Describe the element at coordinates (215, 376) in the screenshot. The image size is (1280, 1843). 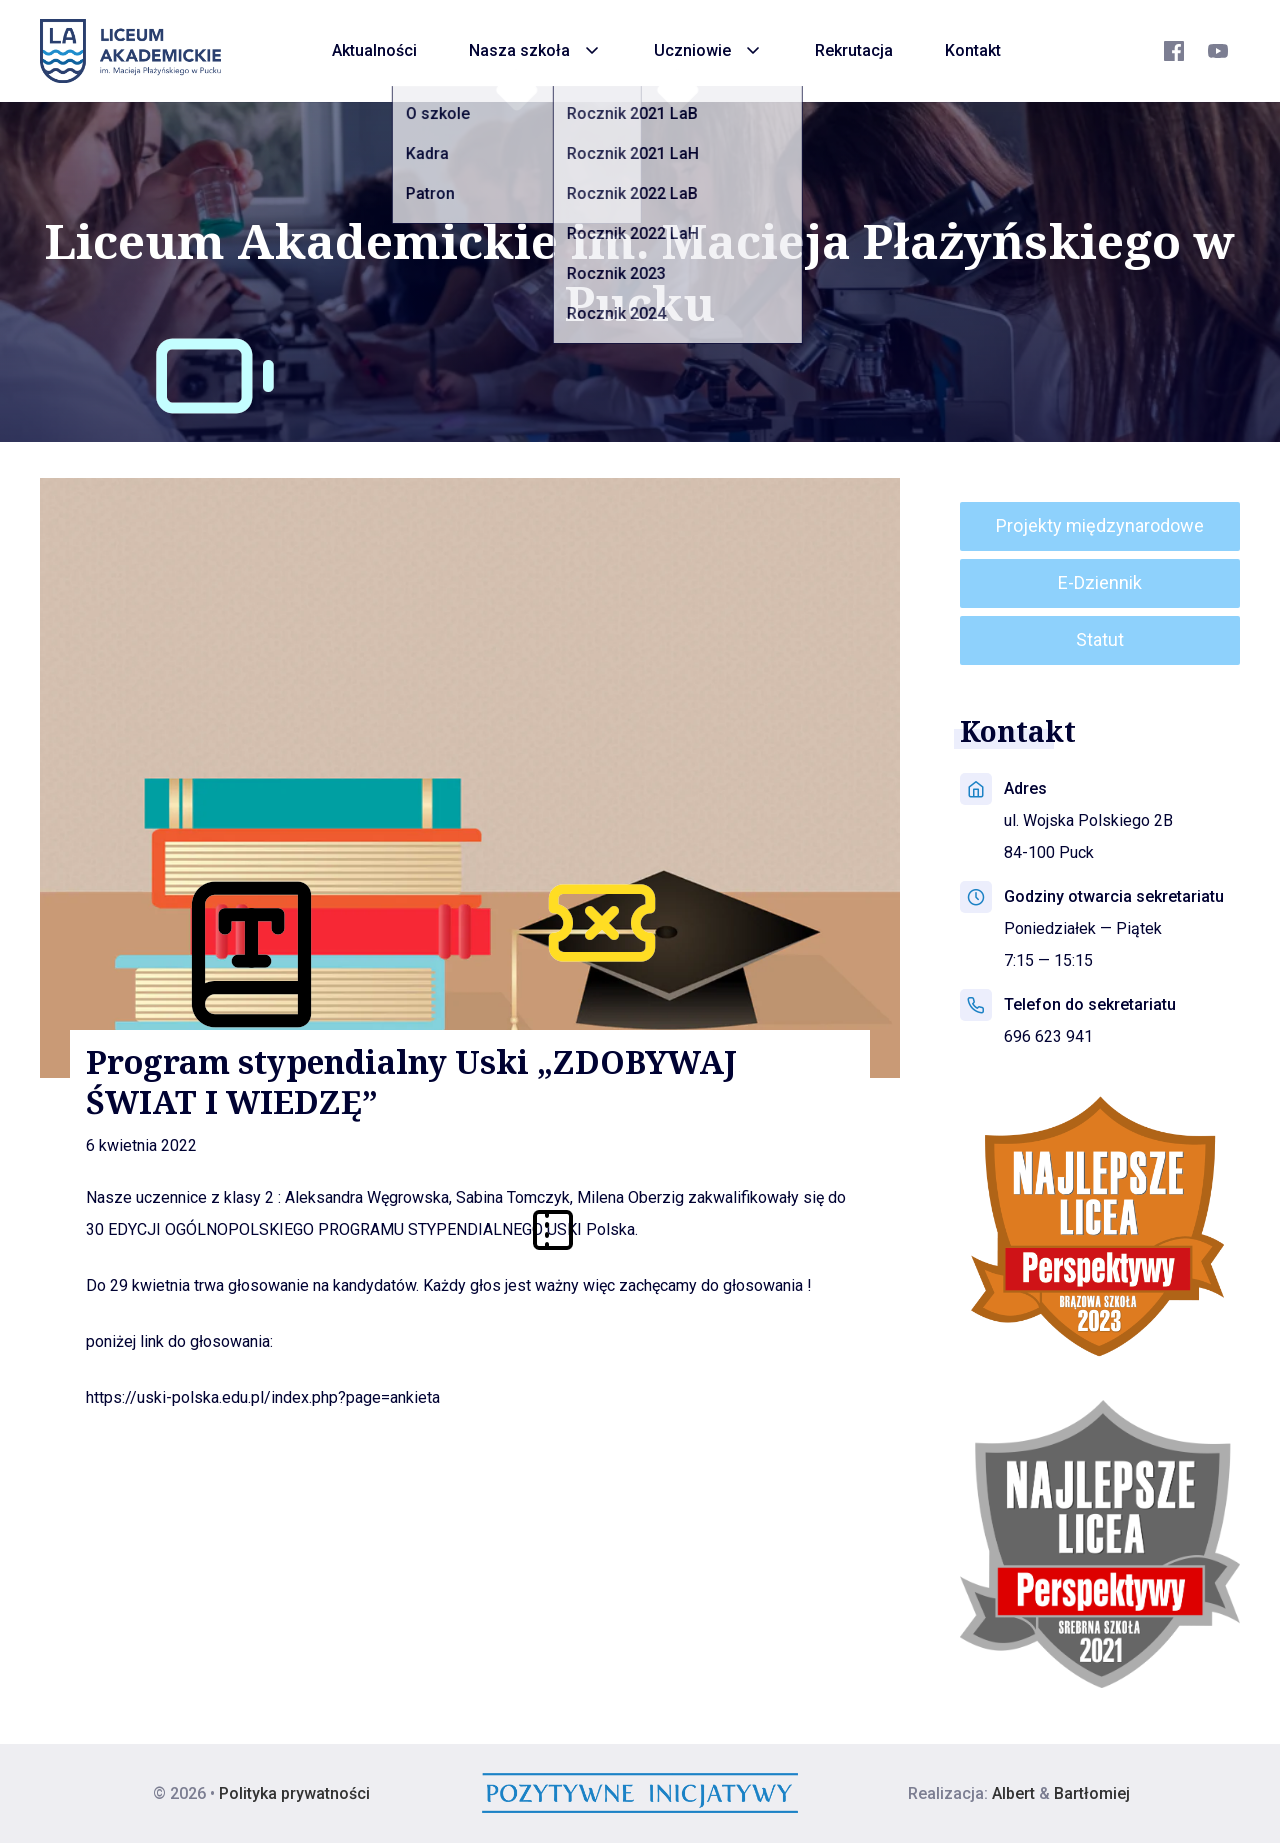
I see `indicates current battery level` at that location.